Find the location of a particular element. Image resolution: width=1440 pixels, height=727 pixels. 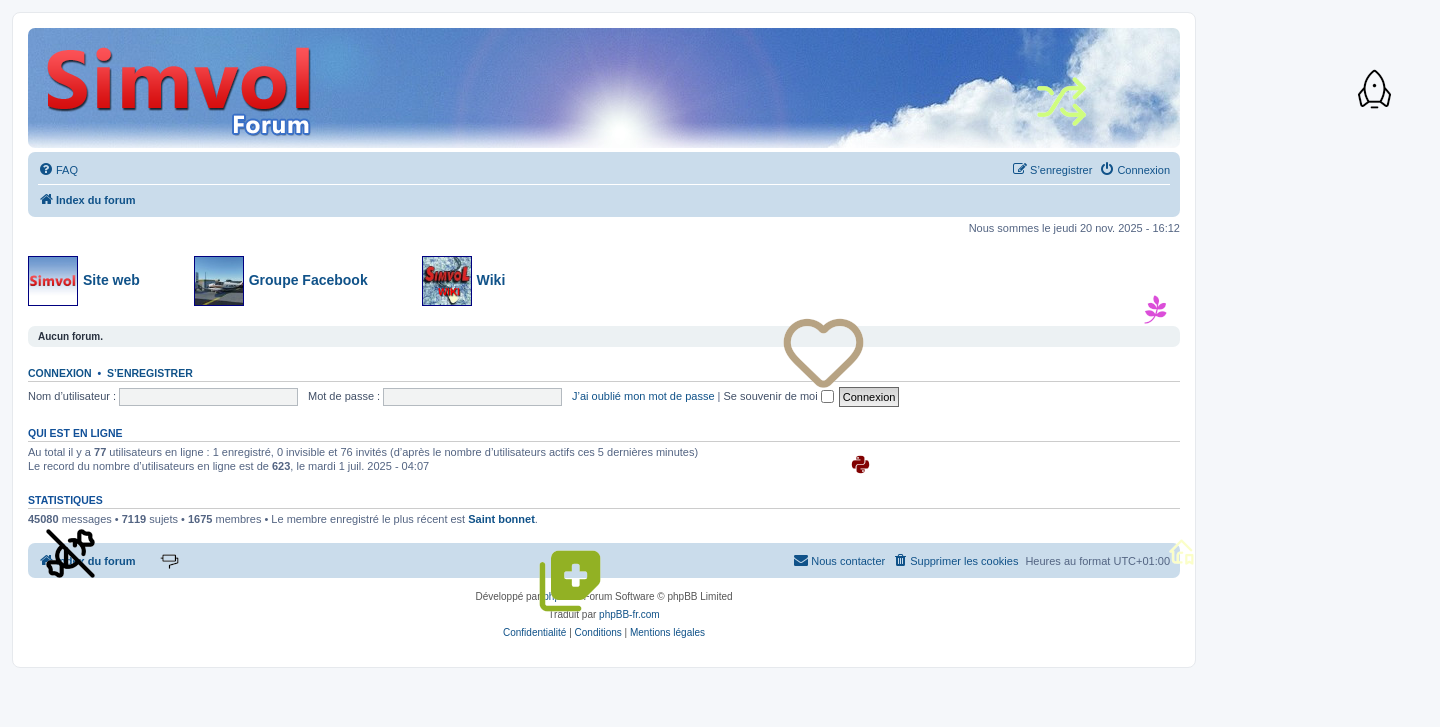

python programming language logo is located at coordinates (860, 464).